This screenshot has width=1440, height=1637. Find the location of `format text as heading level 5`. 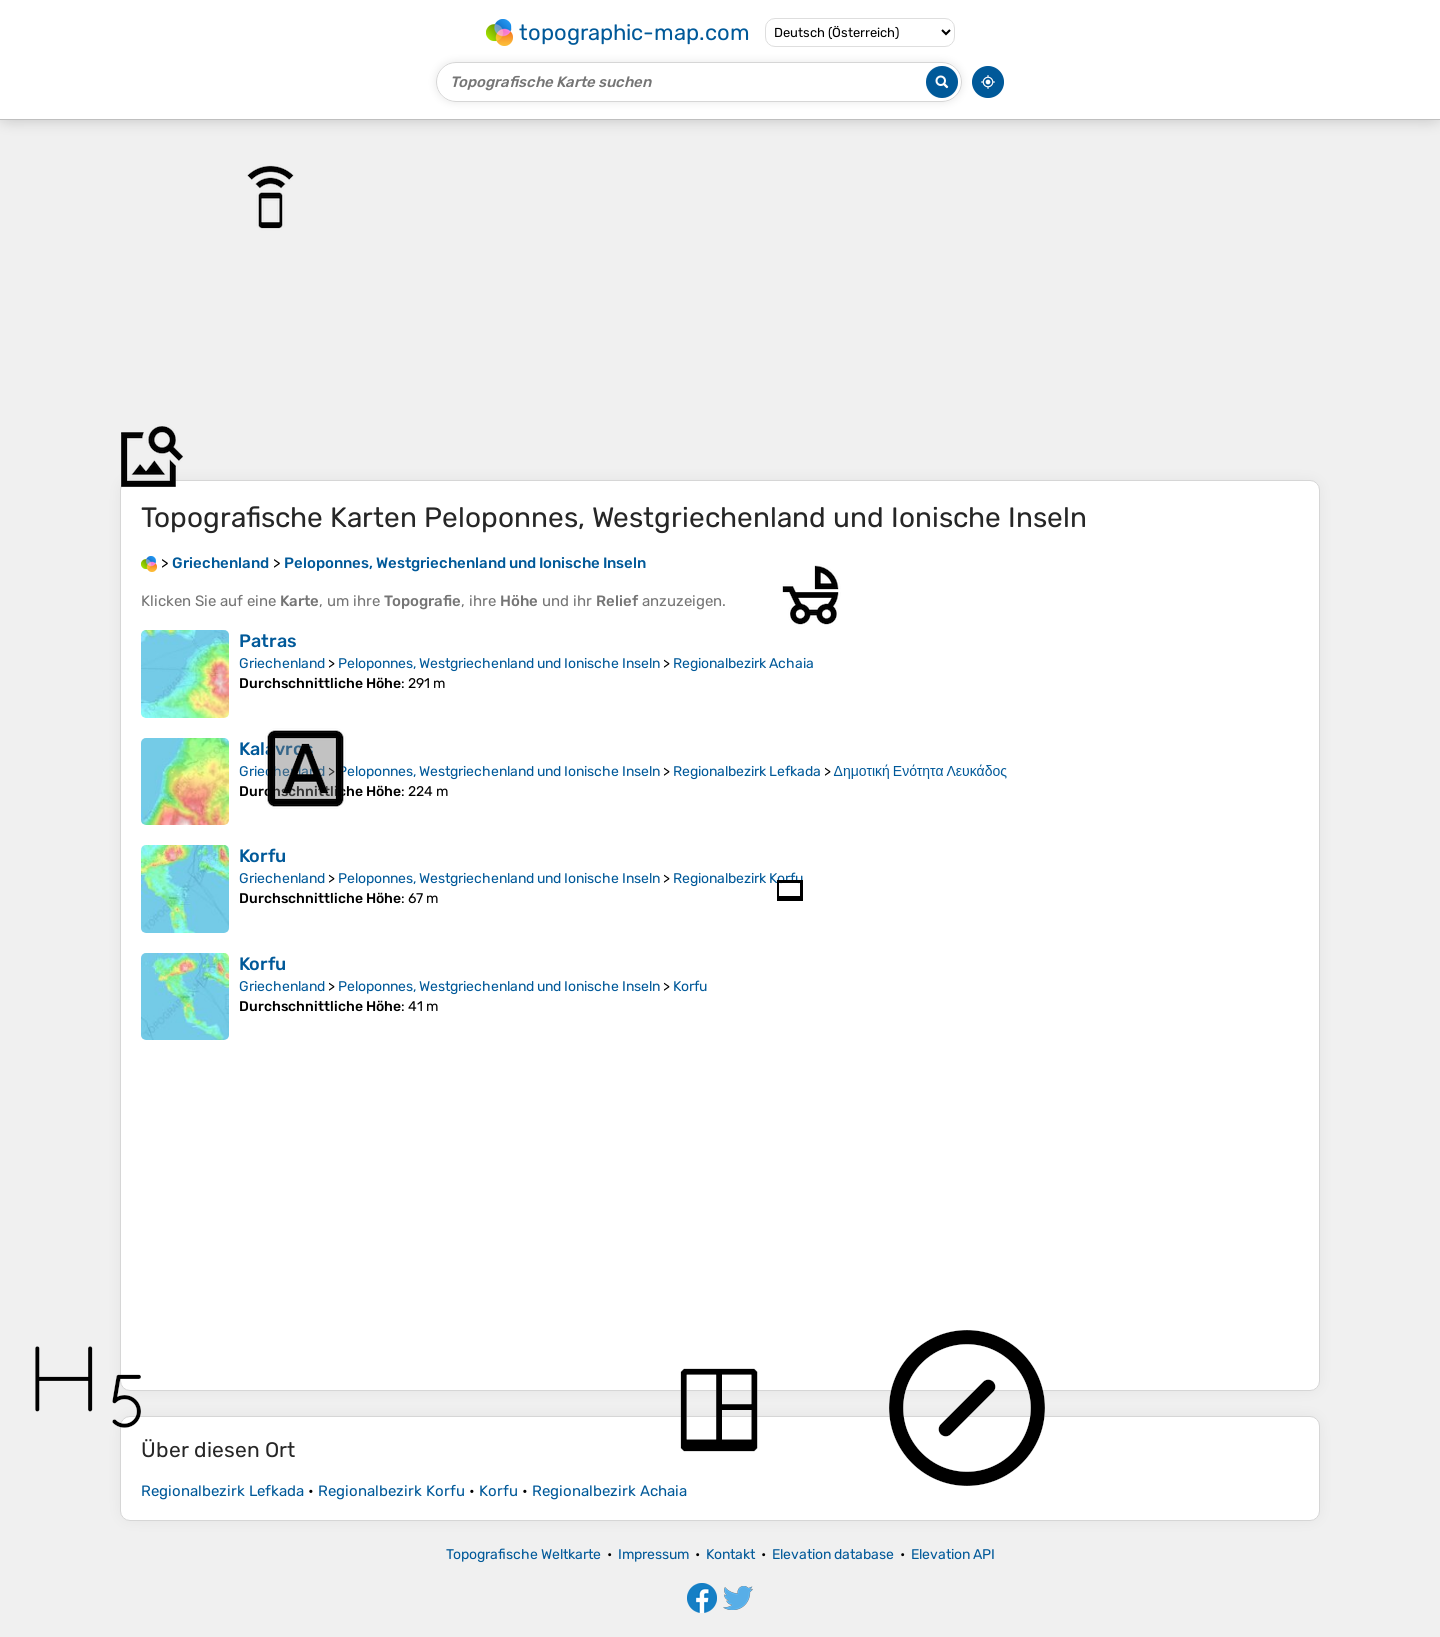

format text as heading level 5 is located at coordinates (82, 1385).